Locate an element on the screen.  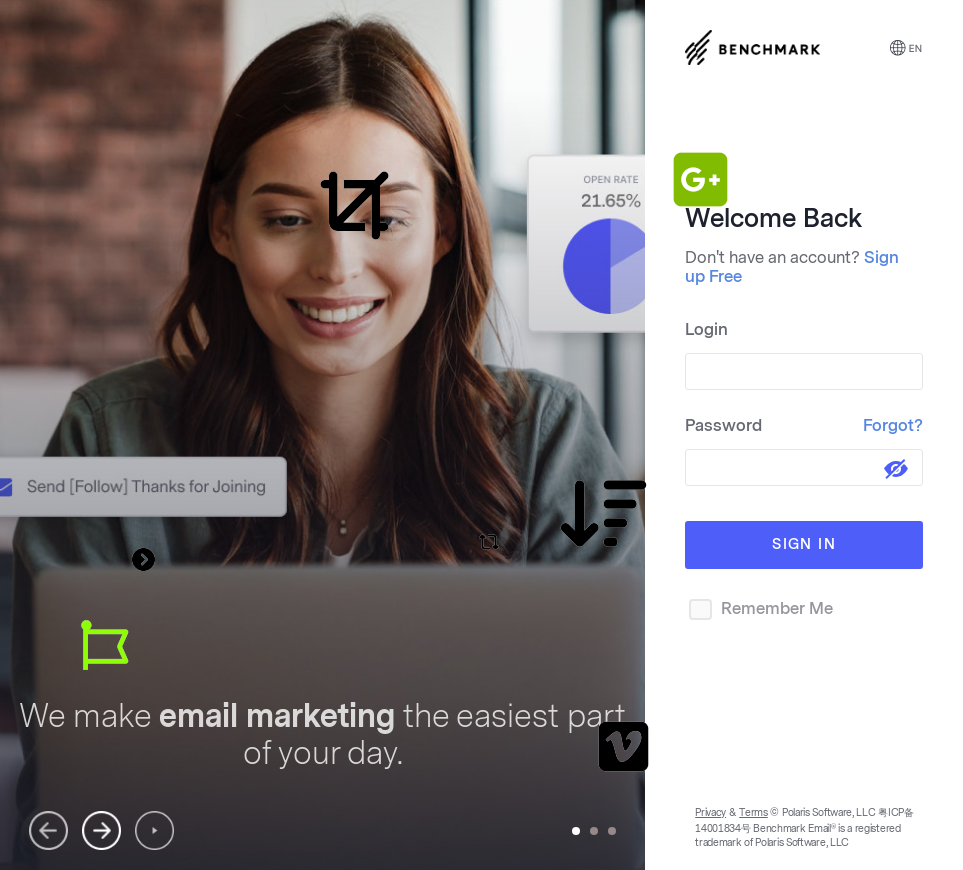
google+ social media link is located at coordinates (700, 179).